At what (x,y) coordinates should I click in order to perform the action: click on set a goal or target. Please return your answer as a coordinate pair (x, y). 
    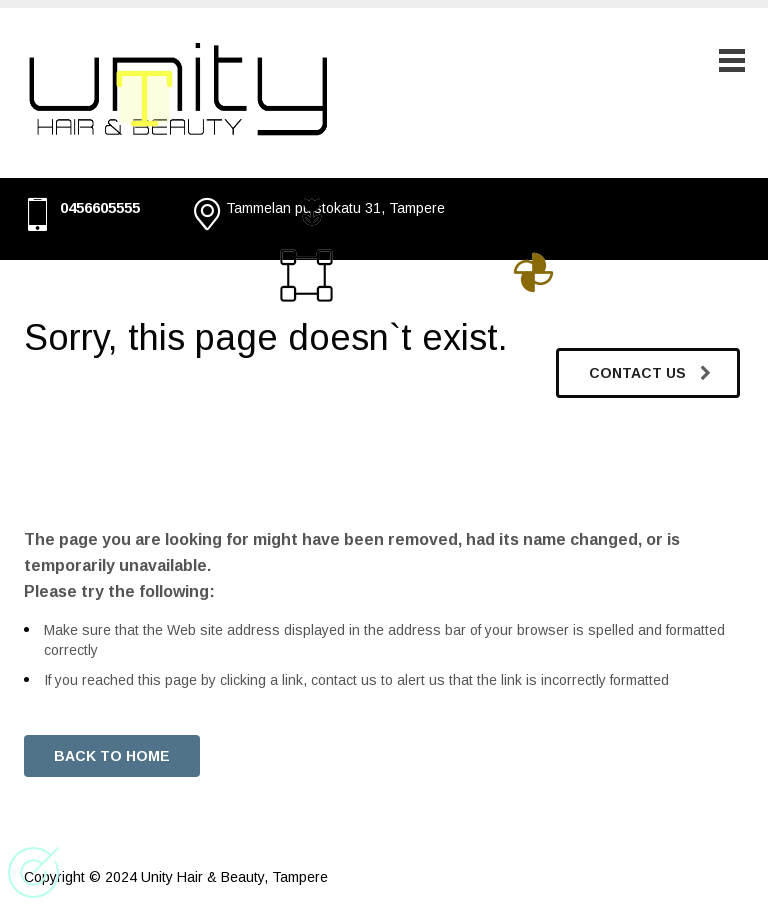
    Looking at the image, I should click on (33, 872).